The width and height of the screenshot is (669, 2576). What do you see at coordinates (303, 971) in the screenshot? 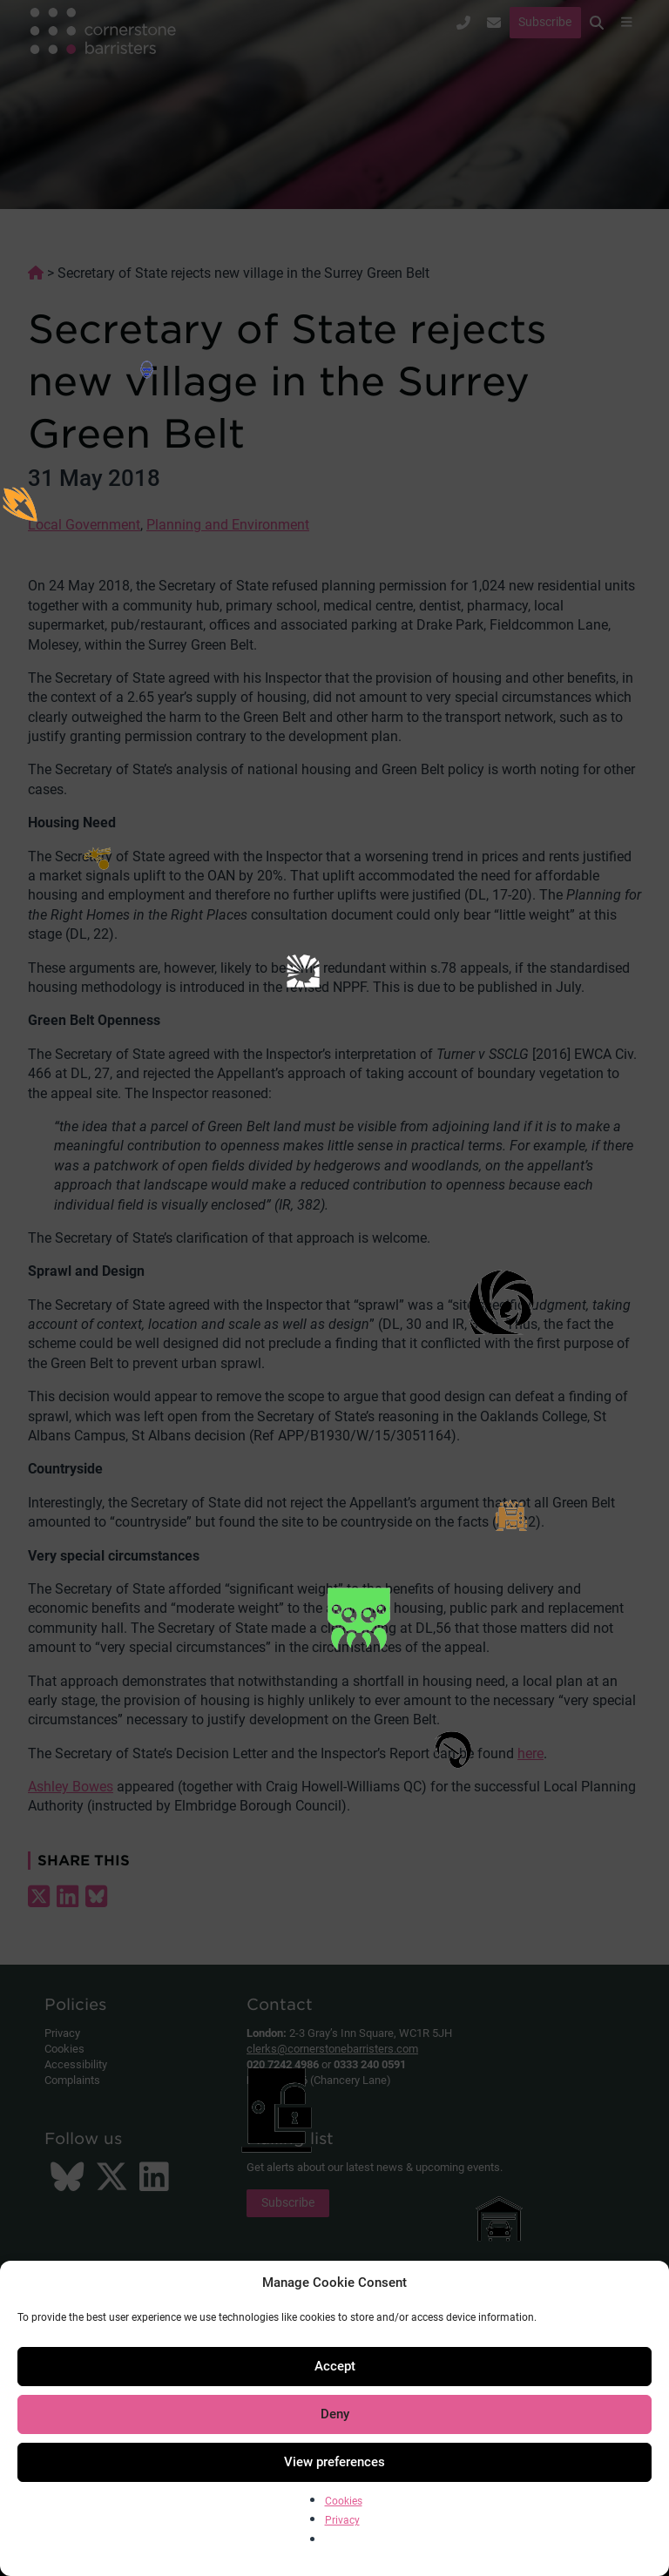
I see `indicates a powerful attack or ground-smashing ability` at bounding box center [303, 971].